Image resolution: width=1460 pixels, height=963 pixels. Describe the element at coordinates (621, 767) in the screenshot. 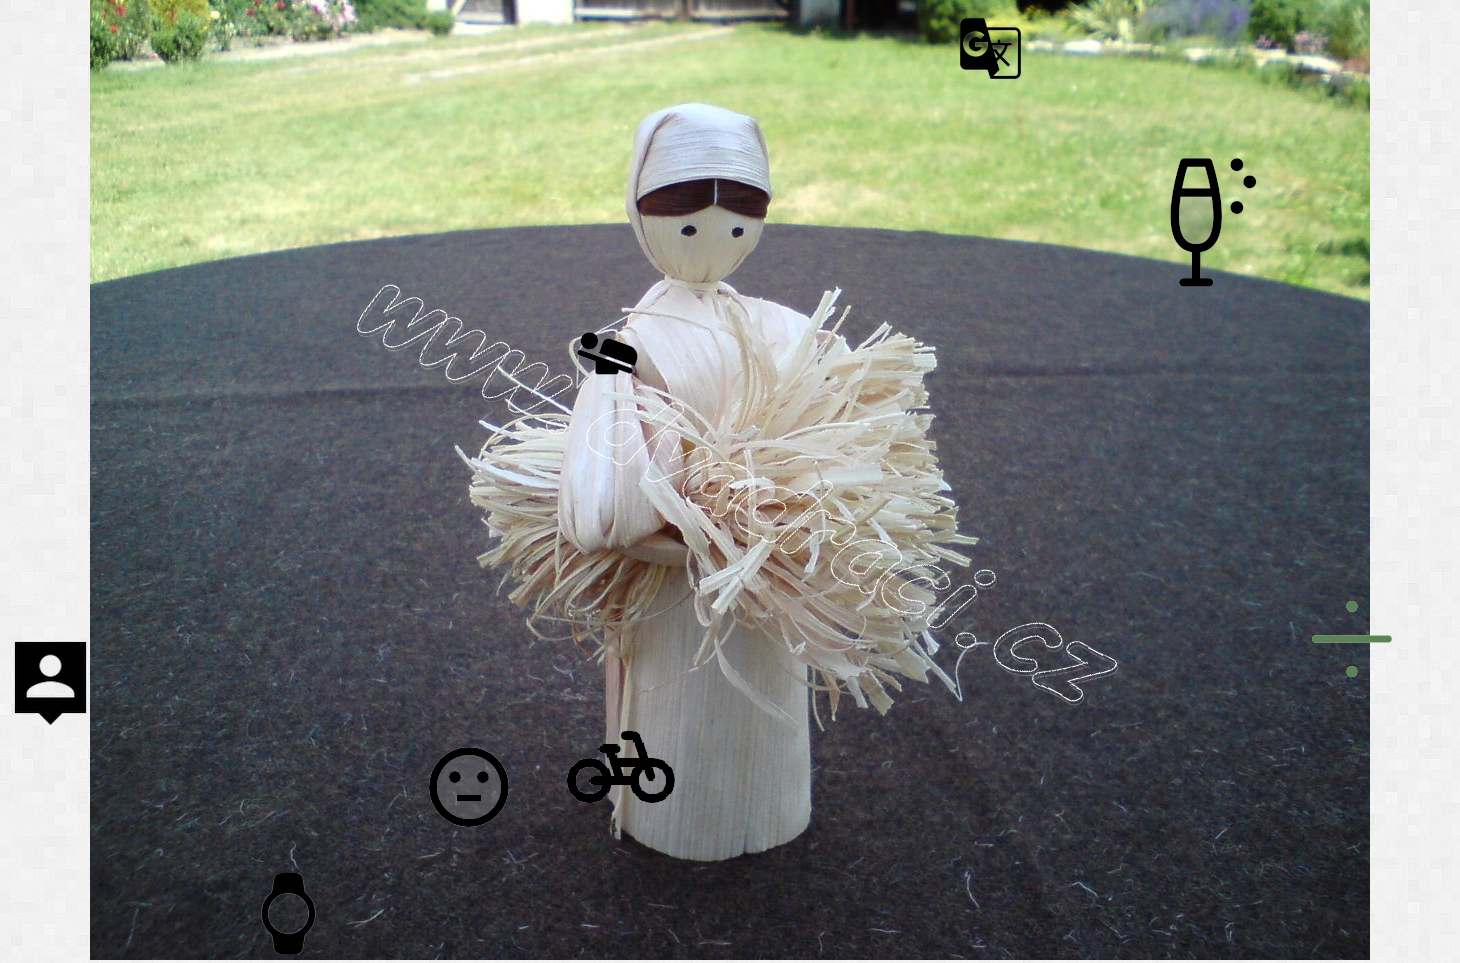

I see `view nearby bike routes or cycling directions` at that location.